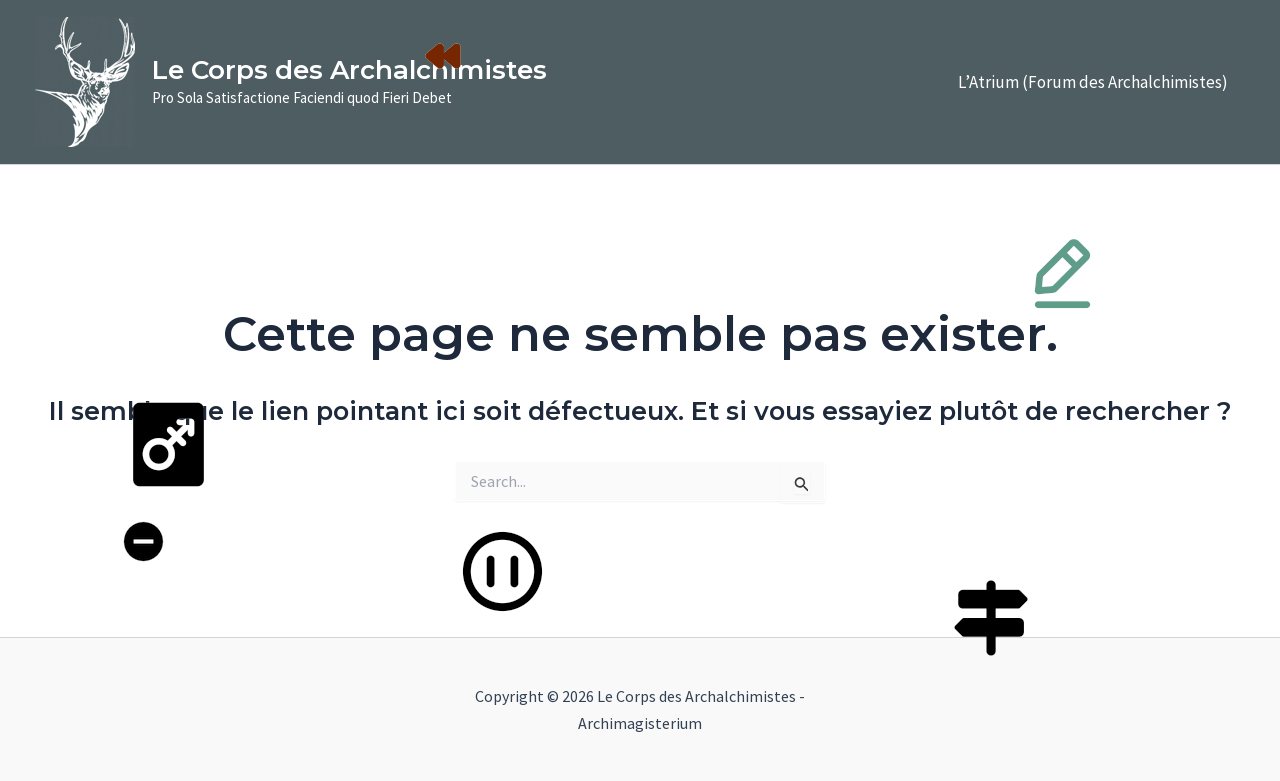 The image size is (1280, 781). I want to click on indicates transgender or gender-diverse identity option, so click(168, 444).